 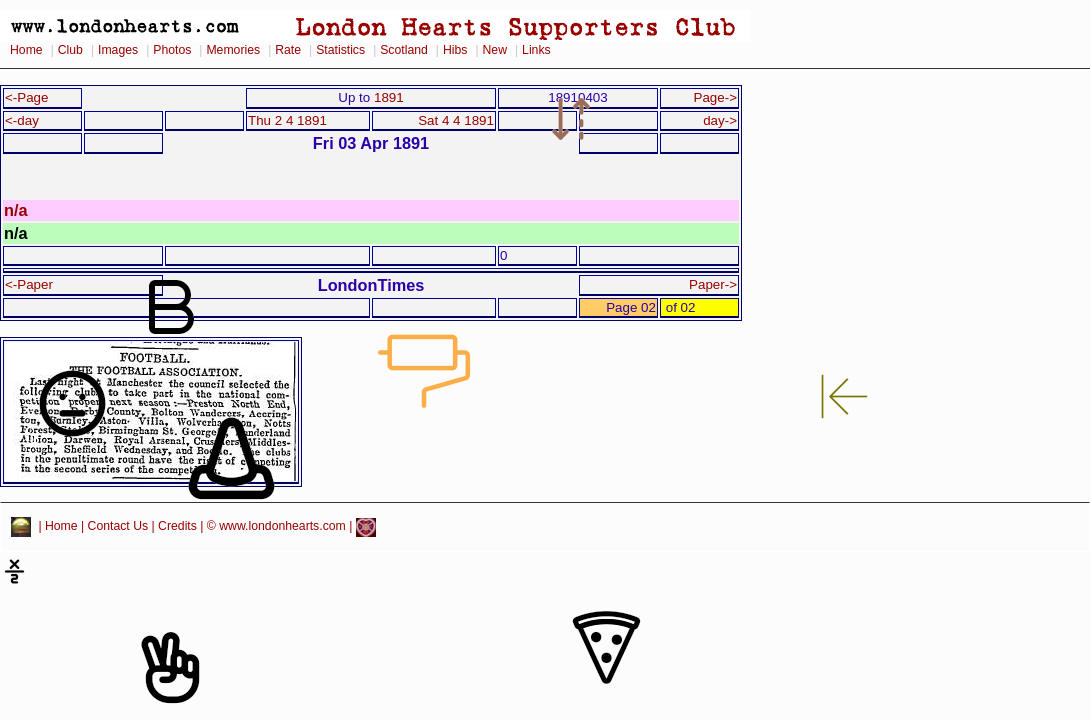 What do you see at coordinates (231, 460) in the screenshot?
I see `open VLC media player` at bounding box center [231, 460].